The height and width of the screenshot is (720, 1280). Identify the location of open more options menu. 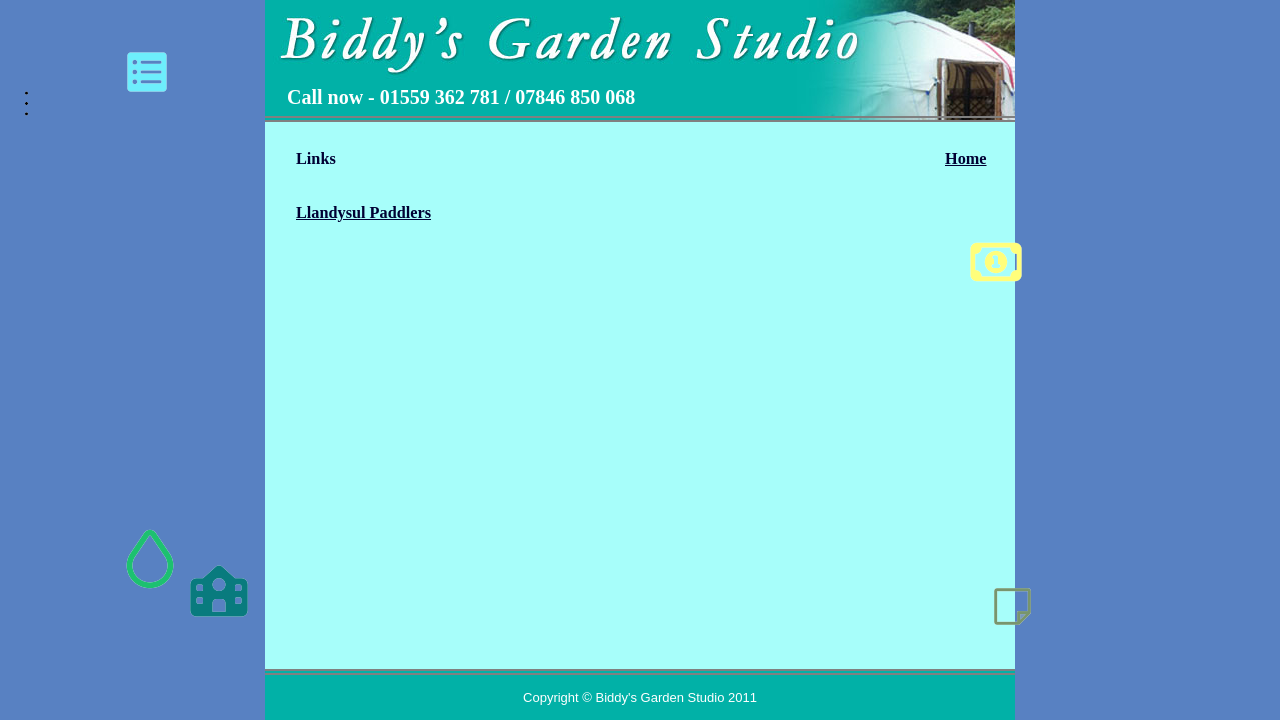
(26, 103).